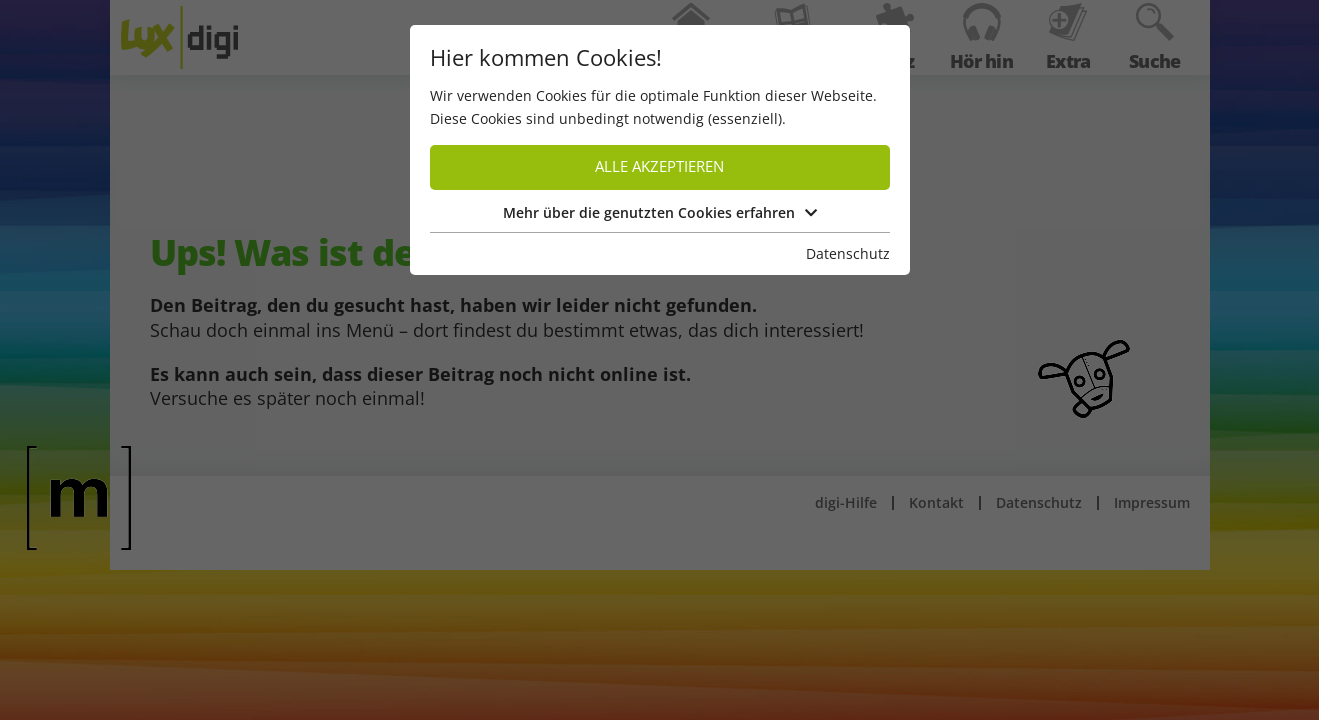 This screenshot has height=720, width=1319. I want to click on open matrix messaging app, so click(79, 498).